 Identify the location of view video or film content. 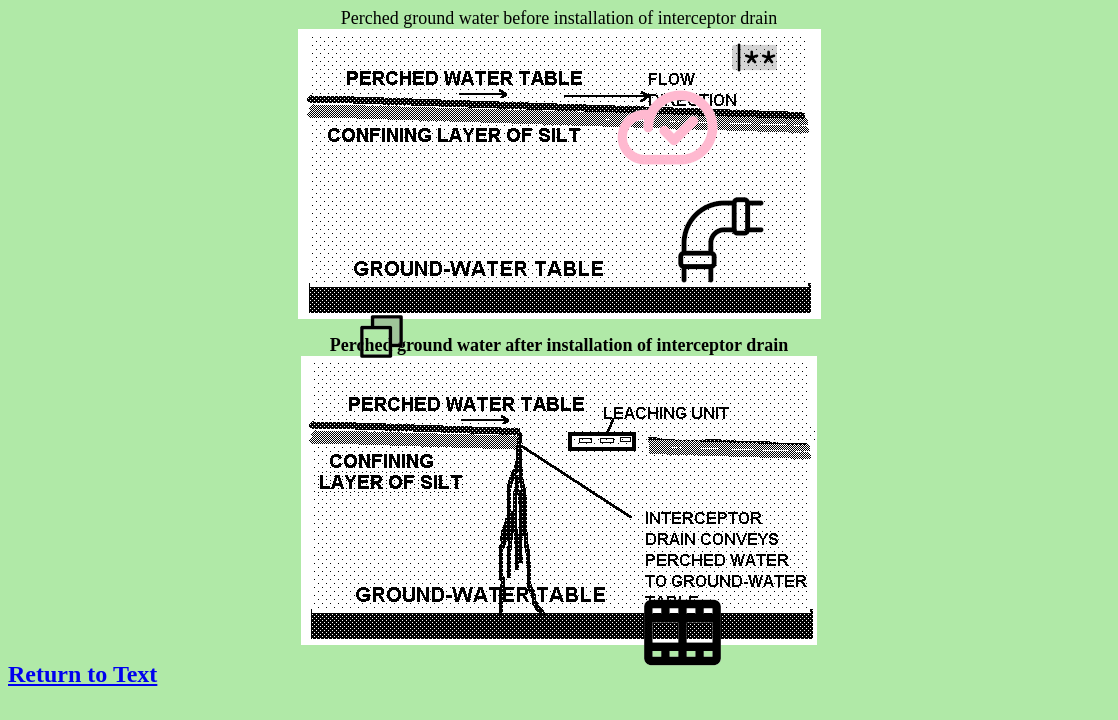
(682, 632).